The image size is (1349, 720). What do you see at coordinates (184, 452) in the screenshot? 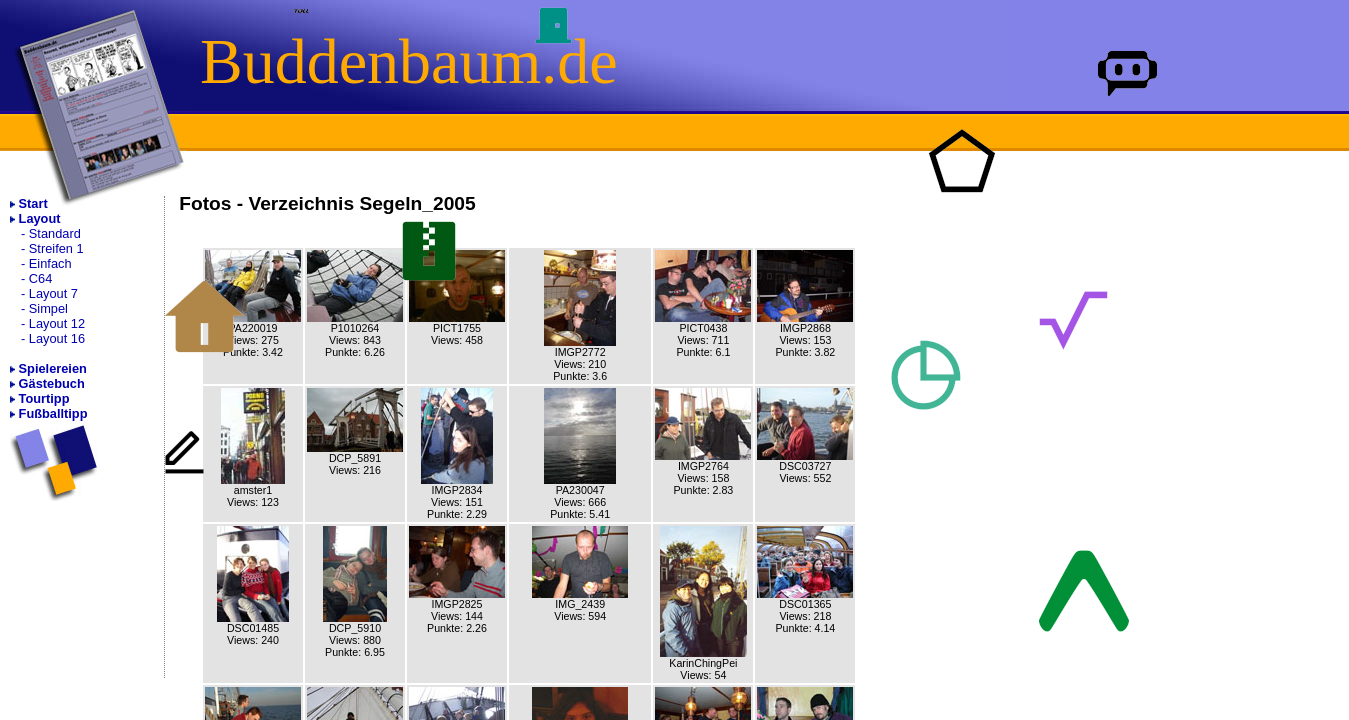
I see `edit content or text` at bounding box center [184, 452].